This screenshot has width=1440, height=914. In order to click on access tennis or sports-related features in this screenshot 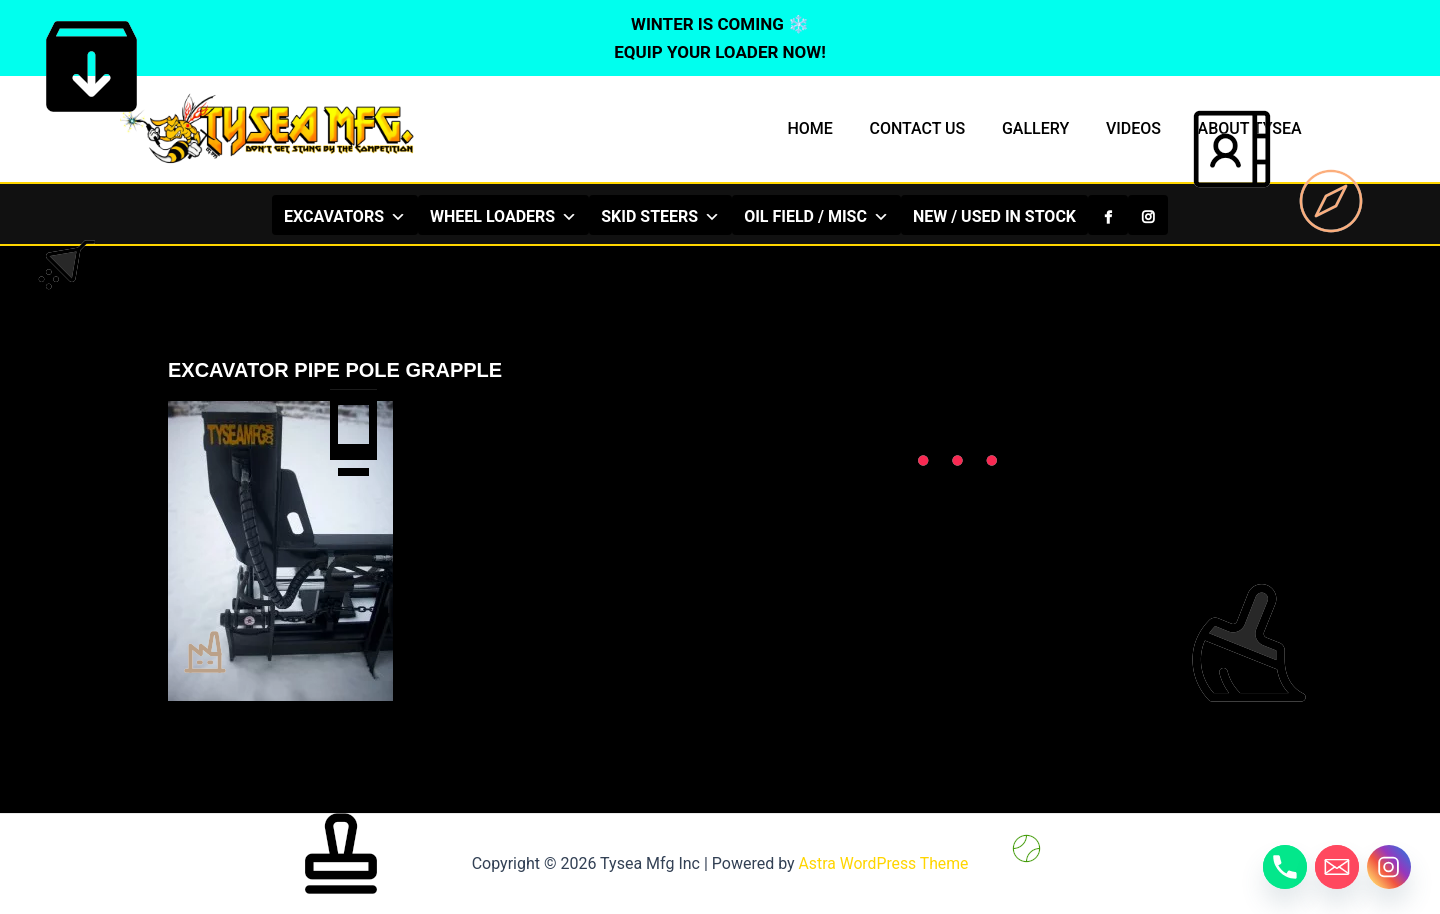, I will do `click(1026, 848)`.